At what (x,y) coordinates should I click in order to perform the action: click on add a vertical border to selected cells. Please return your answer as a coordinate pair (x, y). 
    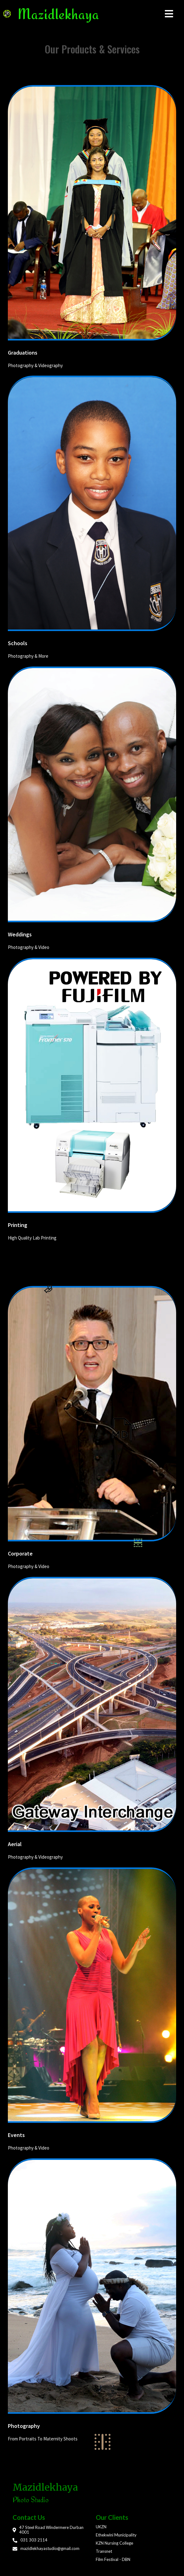
    Looking at the image, I should click on (102, 2442).